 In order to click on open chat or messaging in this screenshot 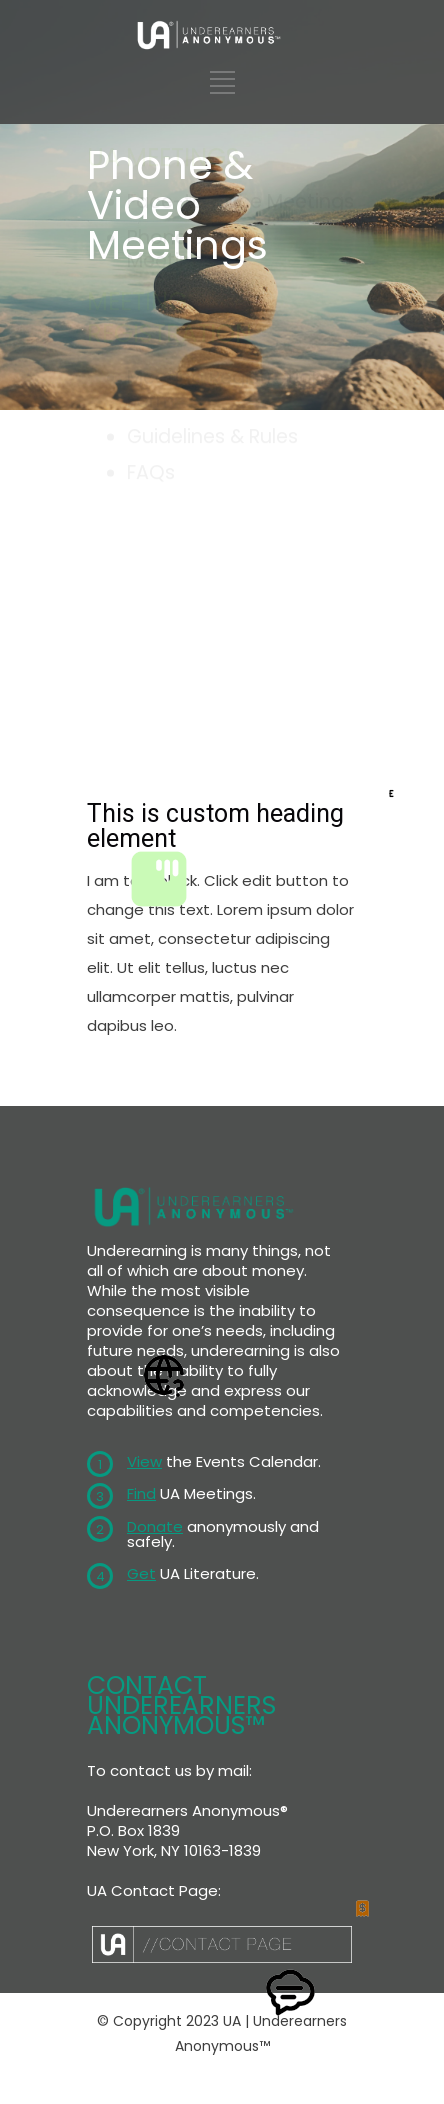, I will do `click(289, 1992)`.